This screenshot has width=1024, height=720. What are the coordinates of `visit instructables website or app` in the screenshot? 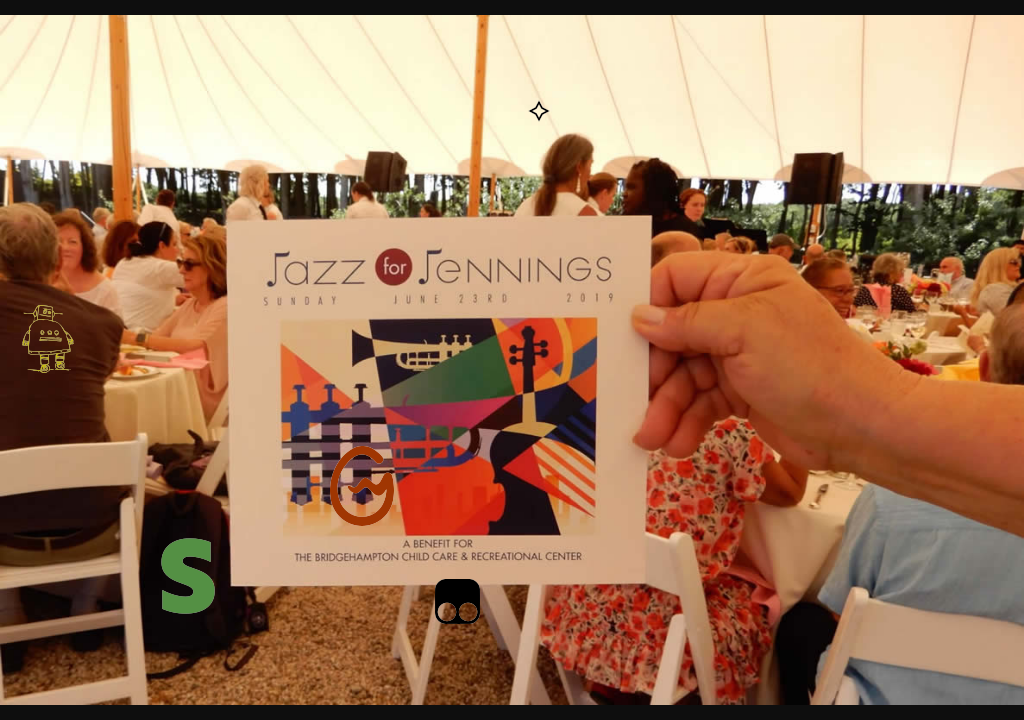 It's located at (48, 339).